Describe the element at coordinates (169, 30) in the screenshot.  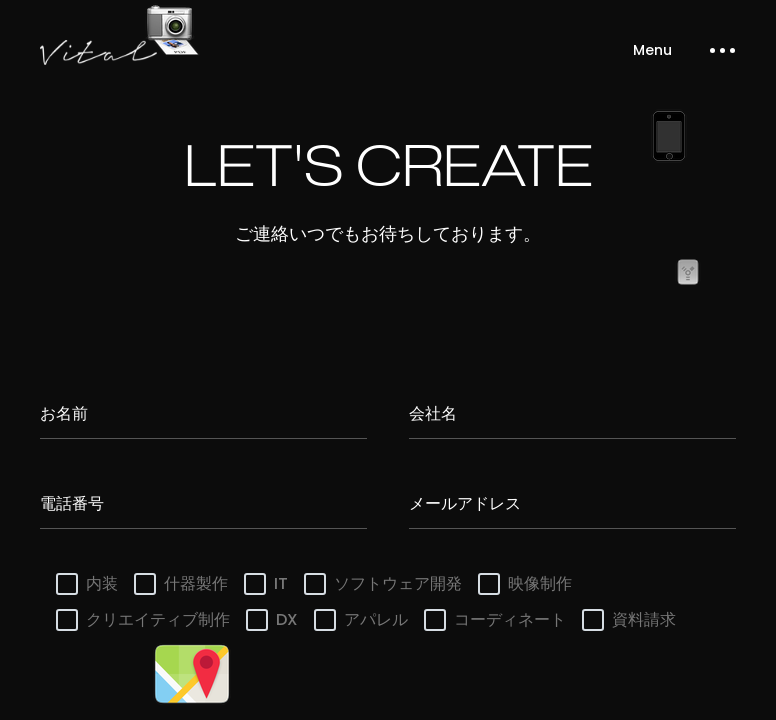
I see `convert scanned images to PDF format` at that location.